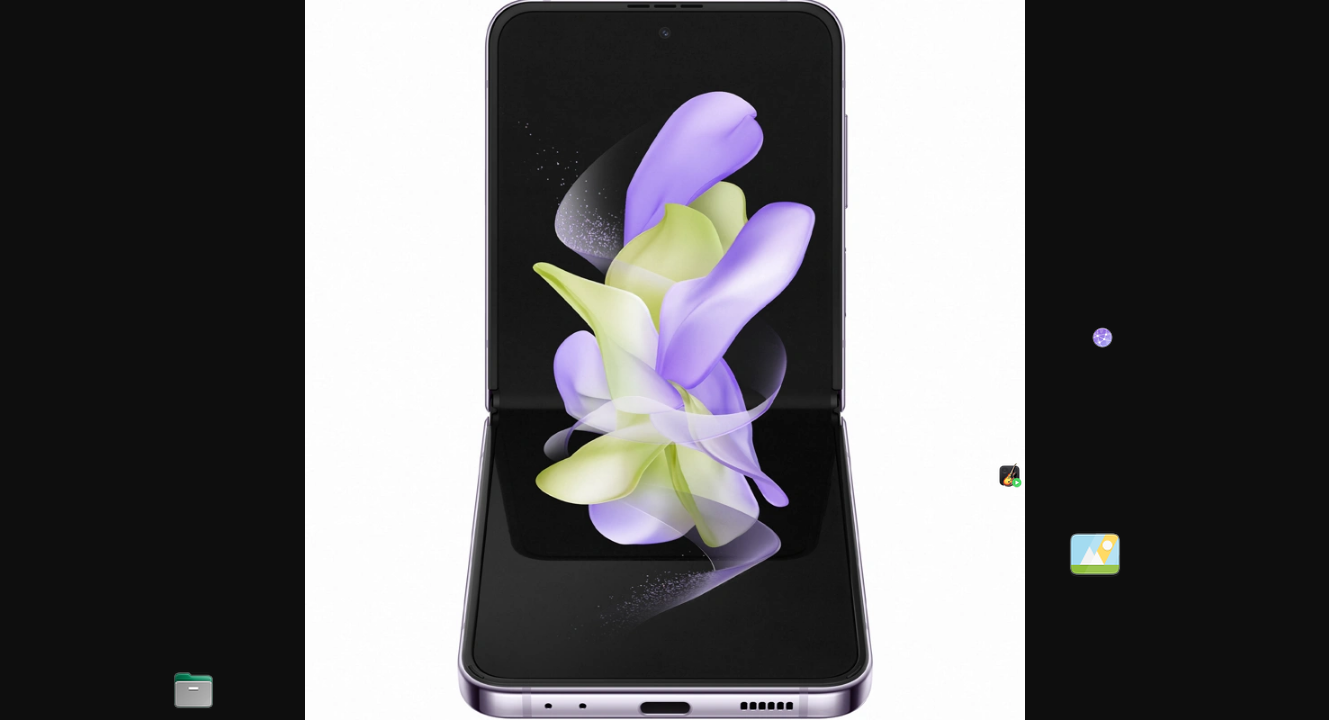 The height and width of the screenshot is (720, 1329). What do you see at coordinates (193, 689) in the screenshot?
I see `open file manager application` at bounding box center [193, 689].